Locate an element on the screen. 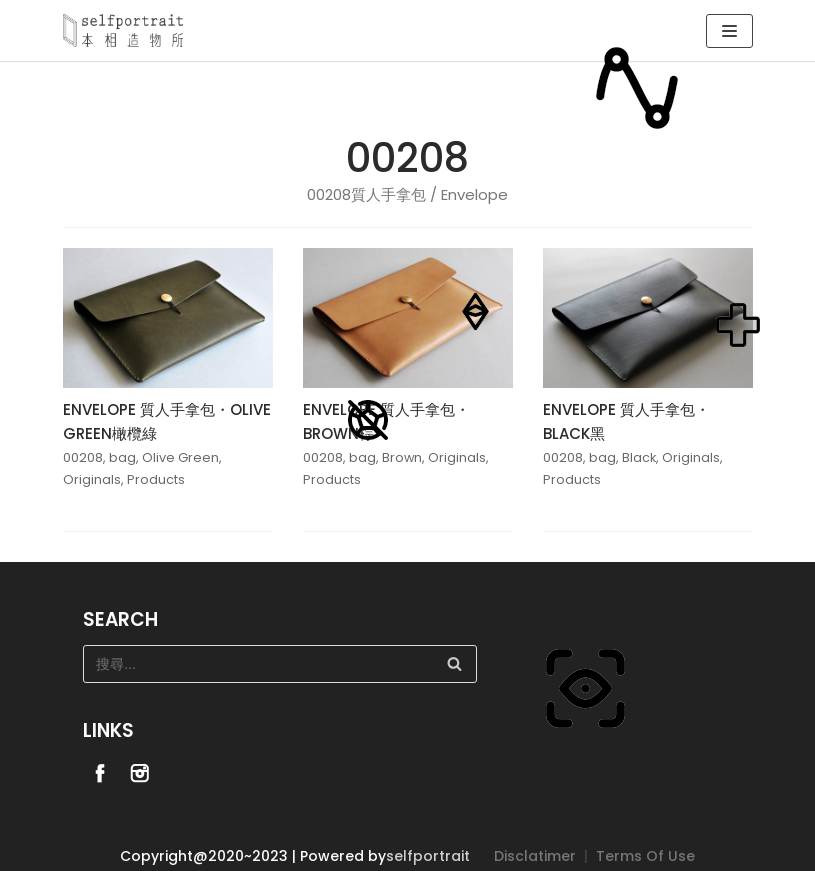 The width and height of the screenshot is (815, 871). access health or medical information is located at coordinates (738, 325).